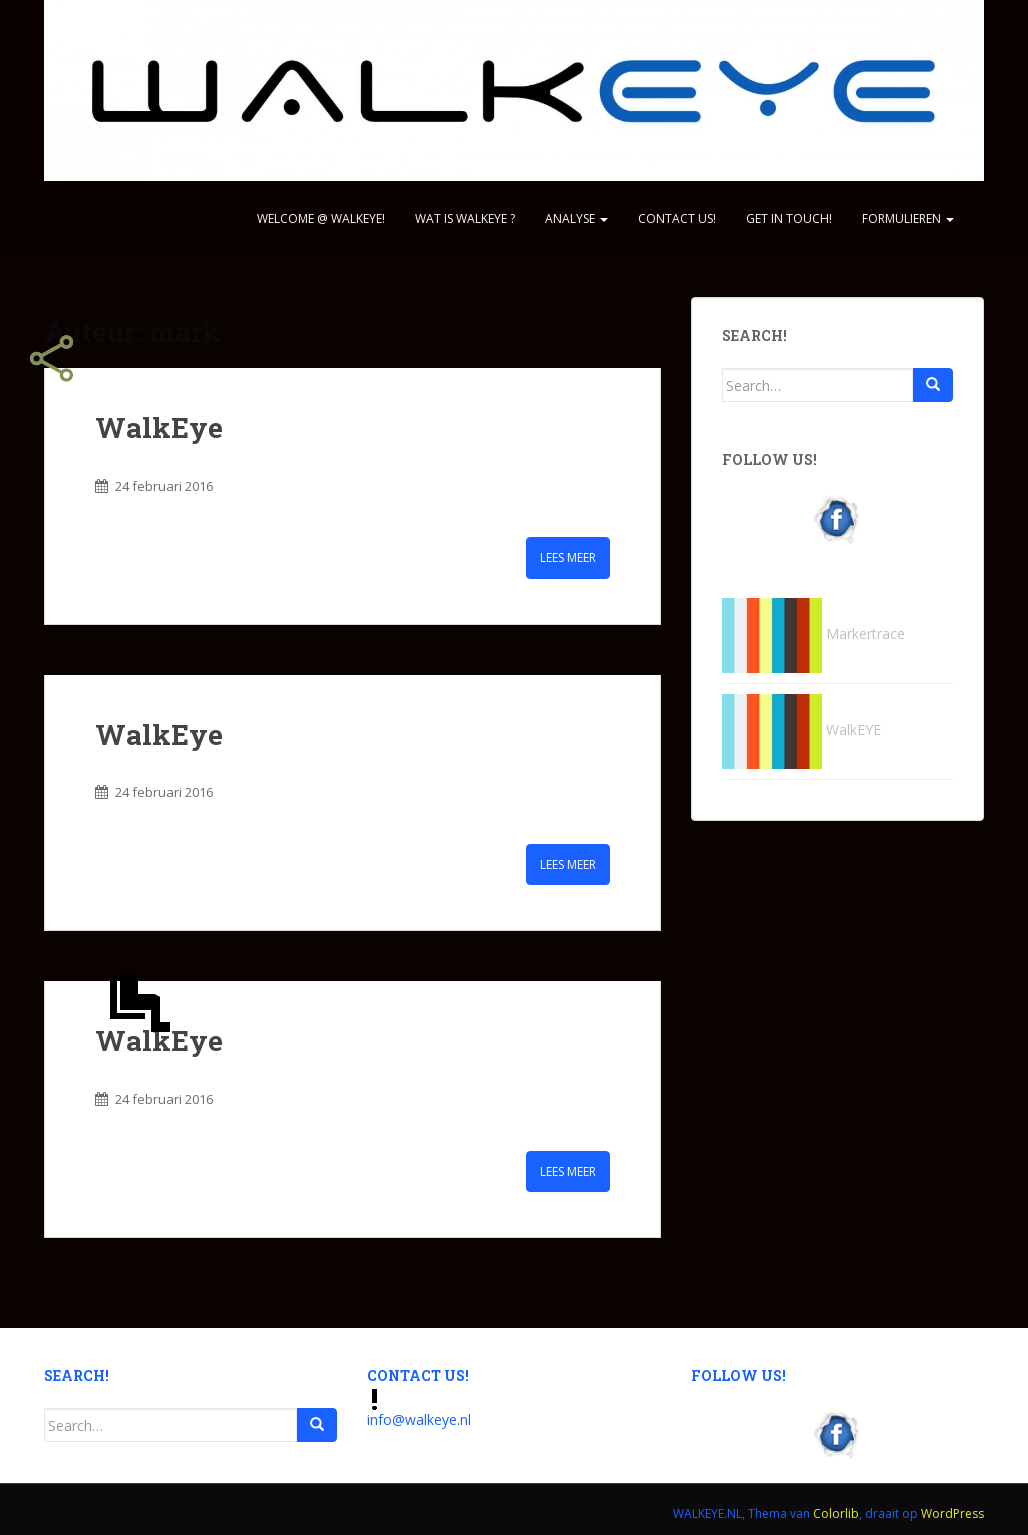 This screenshot has height=1535, width=1028. I want to click on standard legroom seat selection, so click(138, 1003).